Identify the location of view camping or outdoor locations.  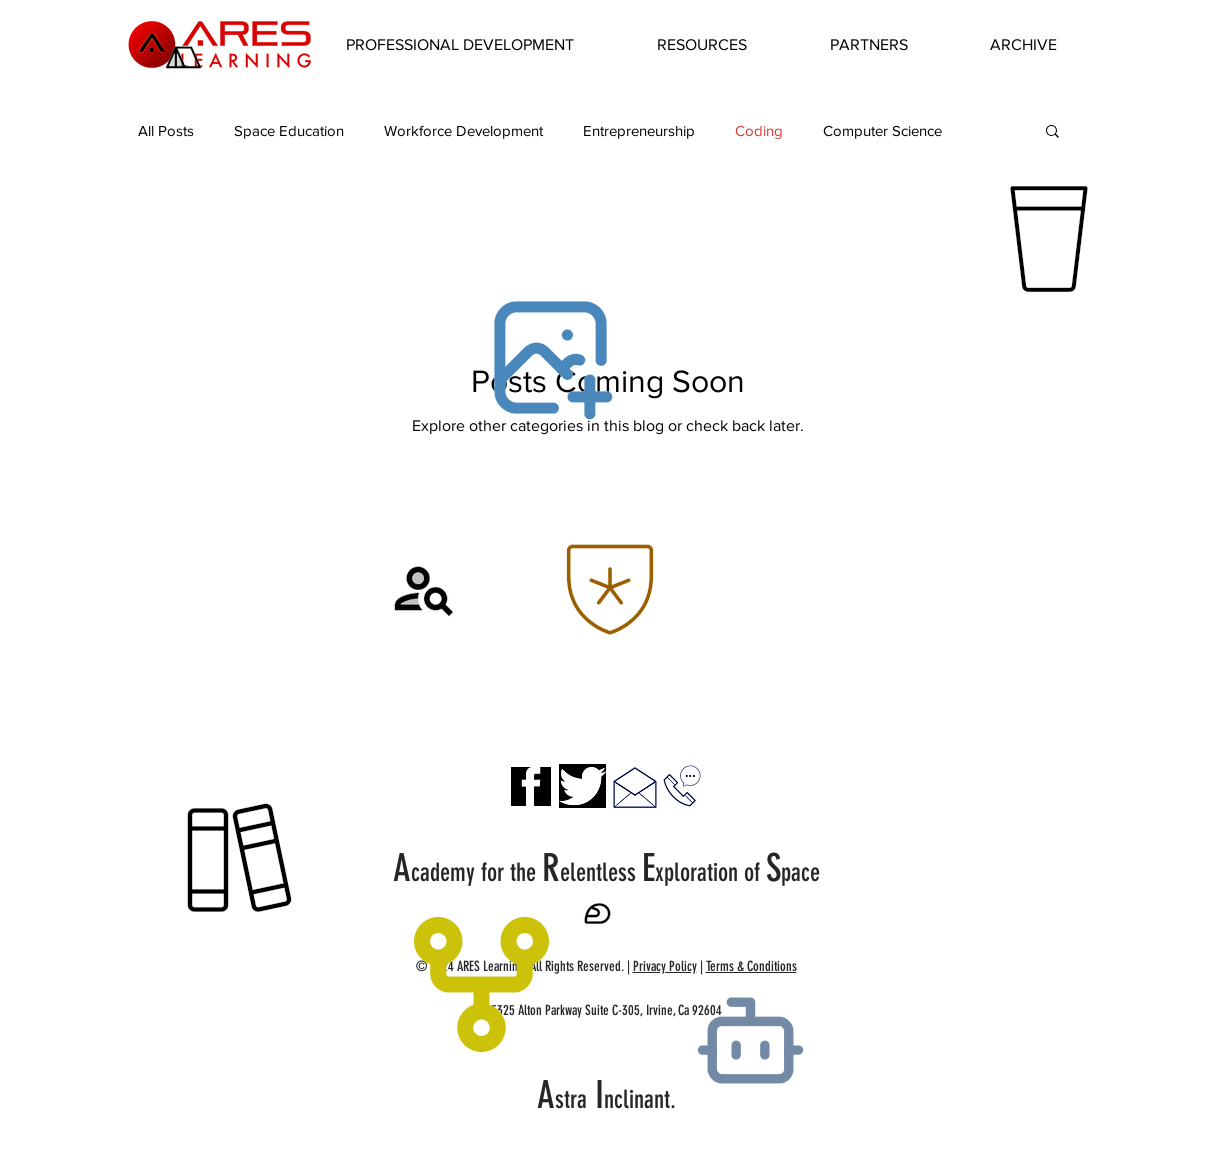
(183, 58).